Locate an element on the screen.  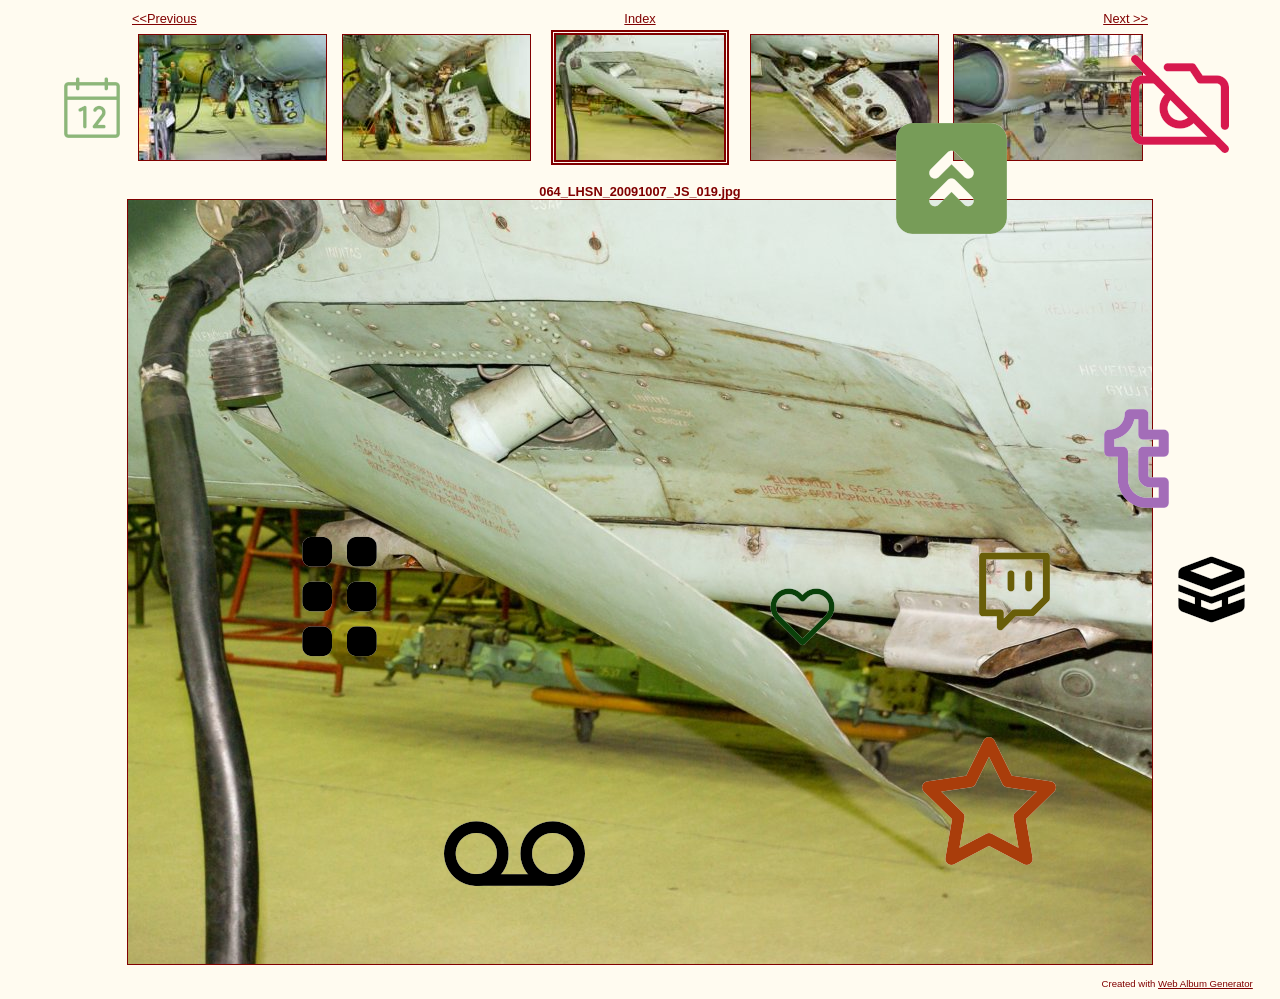
open tumblr app is located at coordinates (1136, 458).